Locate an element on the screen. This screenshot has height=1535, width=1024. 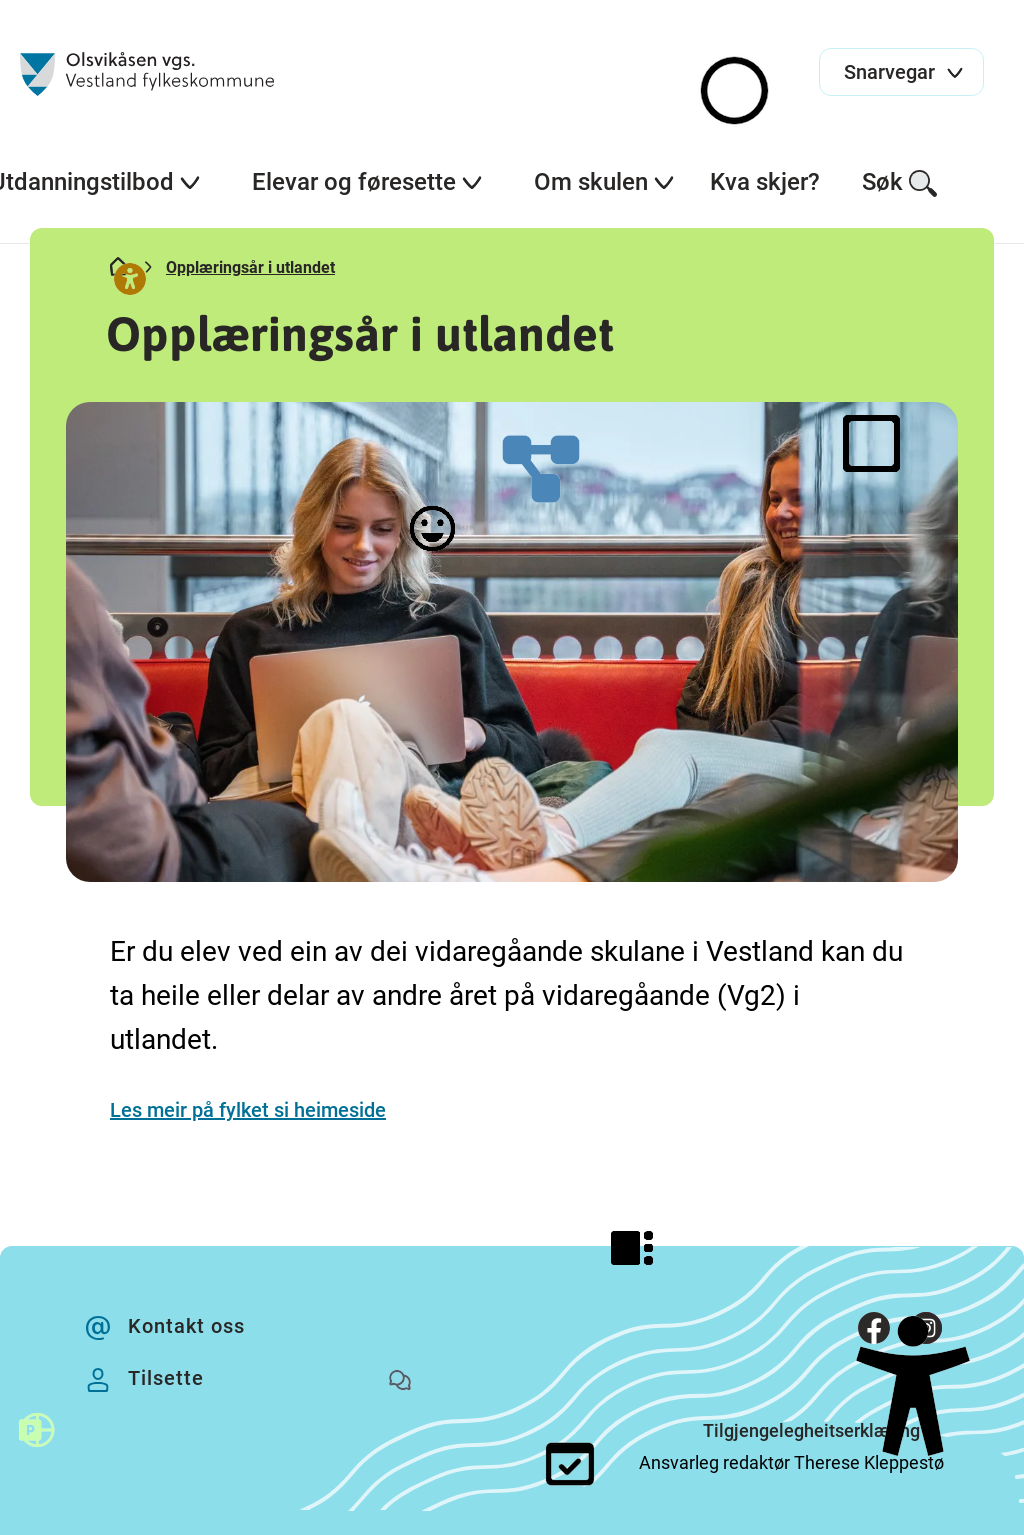
view project workflow or diagram is located at coordinates (541, 469).